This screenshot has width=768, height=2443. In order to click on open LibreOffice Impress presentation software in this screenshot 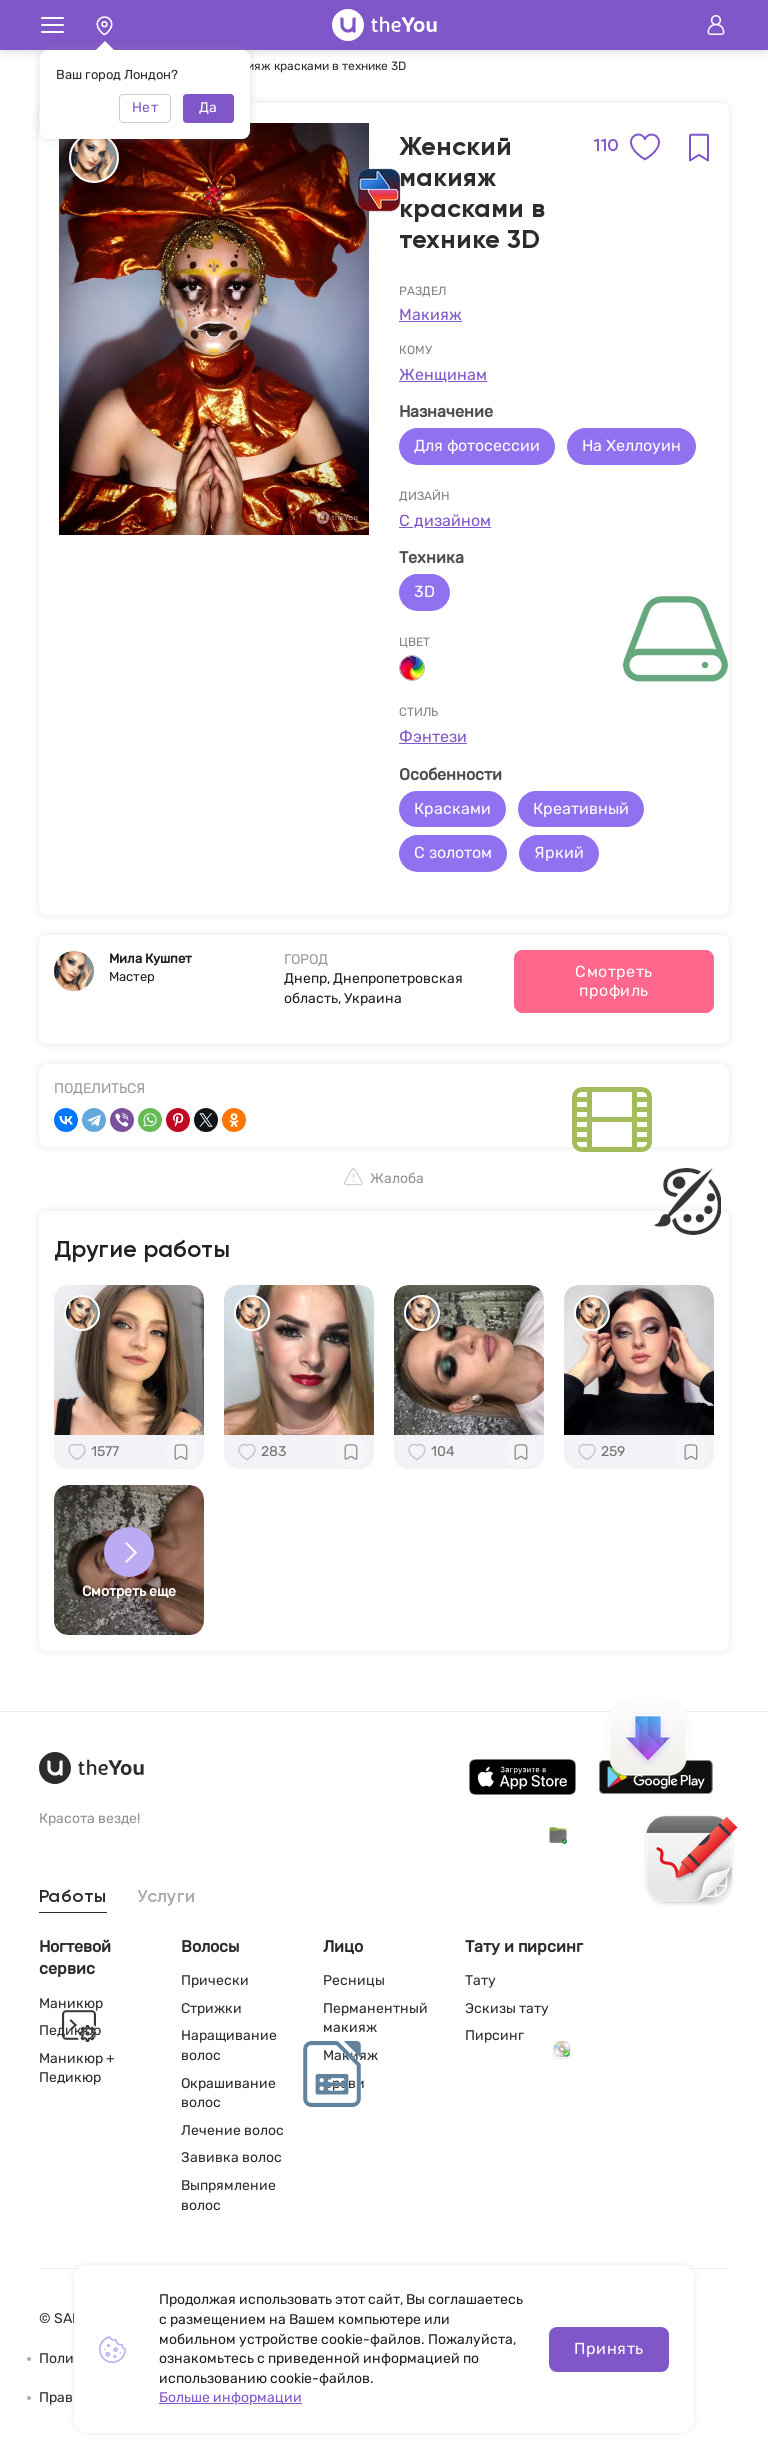, I will do `click(332, 2074)`.